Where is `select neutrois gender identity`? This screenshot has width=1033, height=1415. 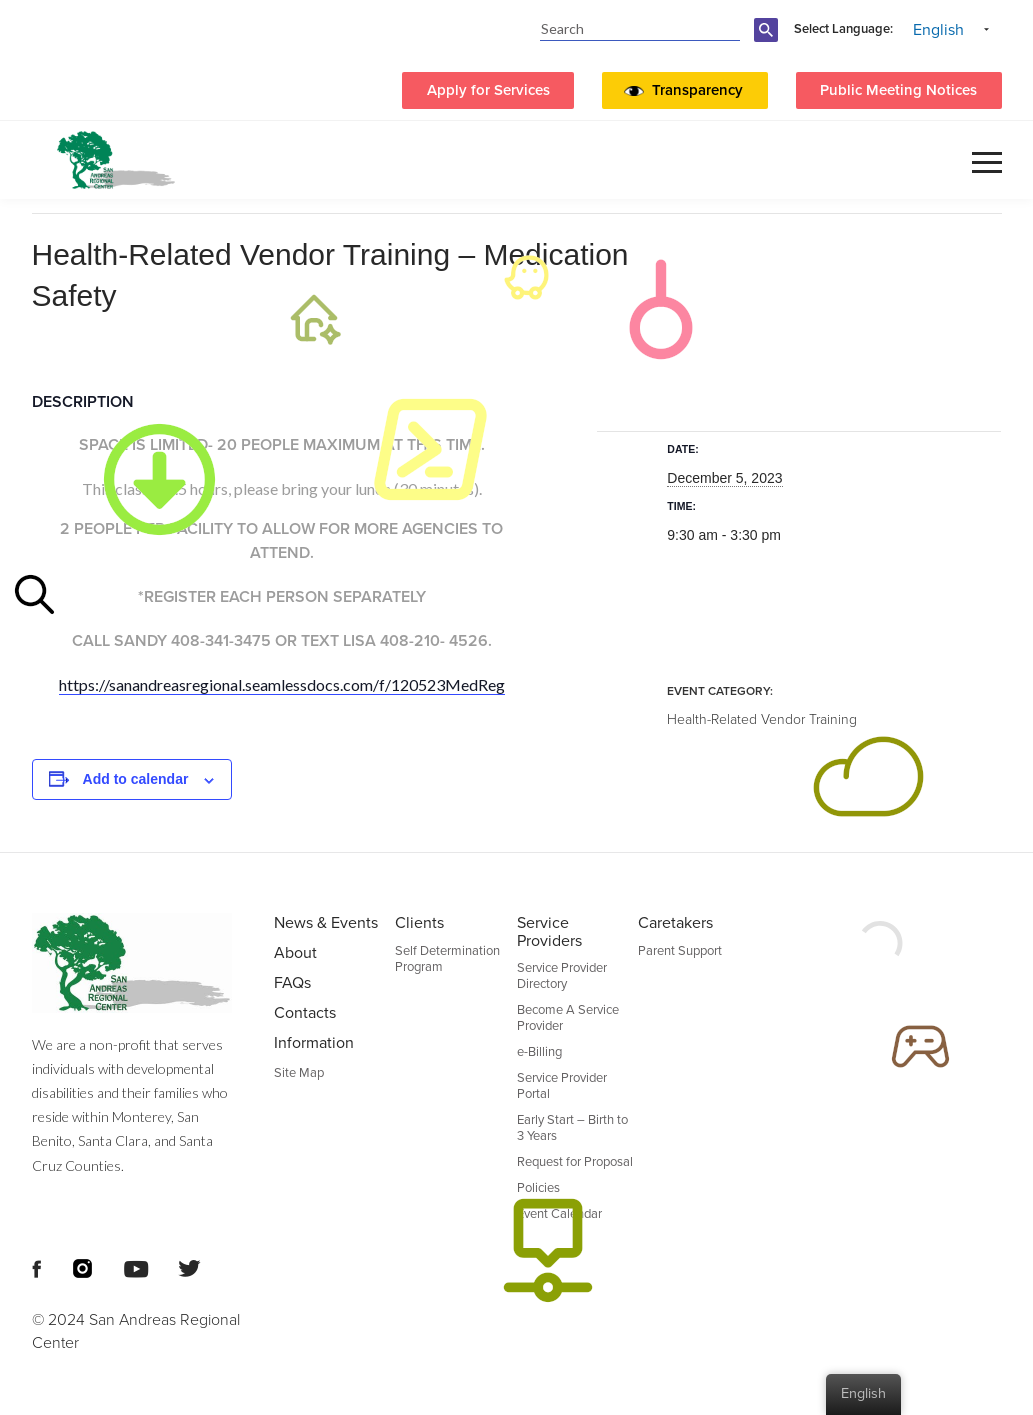
select neutrois gender identity is located at coordinates (661, 312).